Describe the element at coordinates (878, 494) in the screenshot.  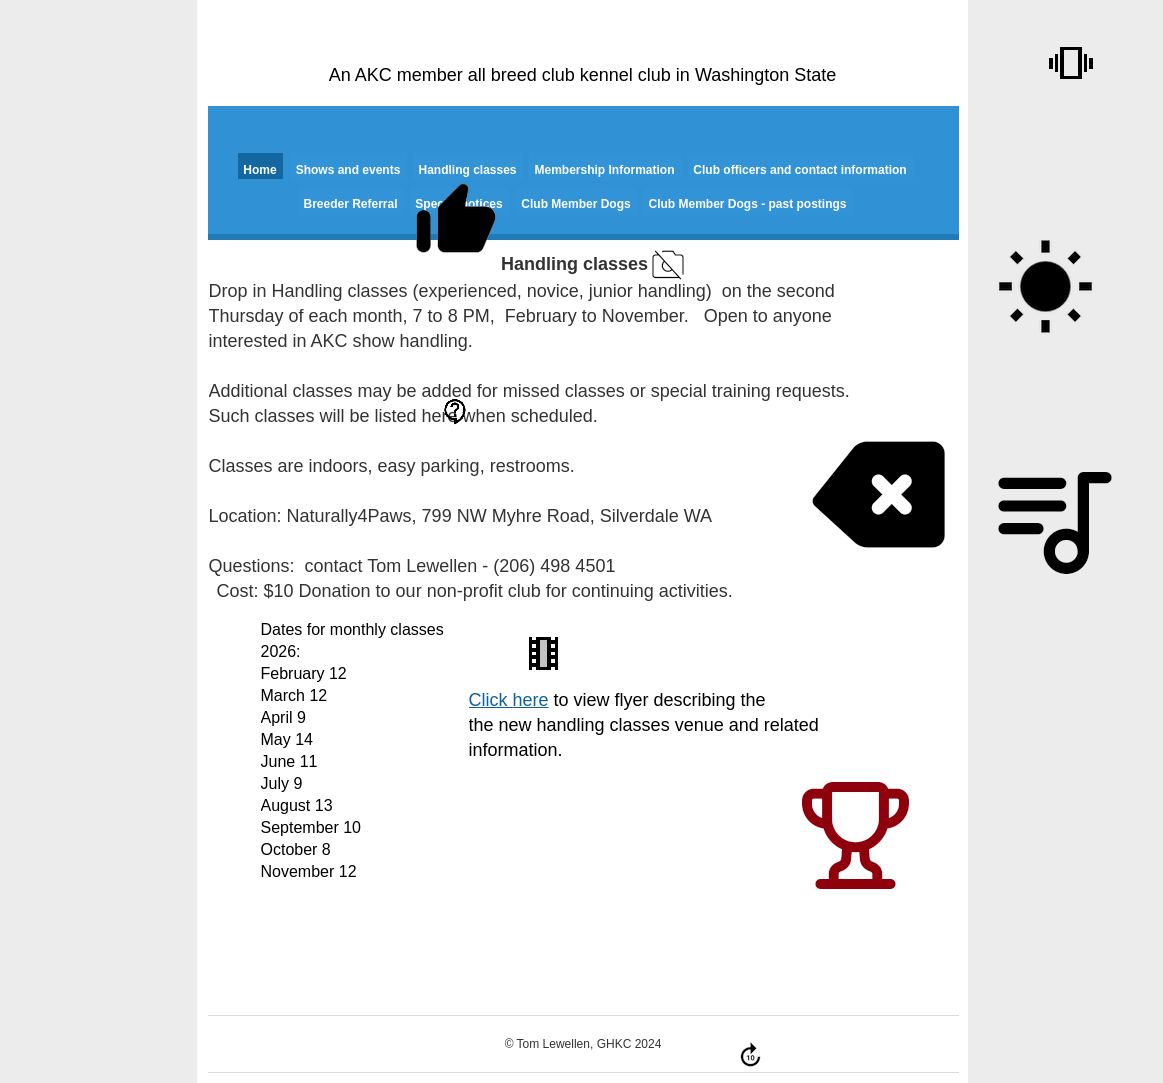
I see `delete the previous character` at that location.